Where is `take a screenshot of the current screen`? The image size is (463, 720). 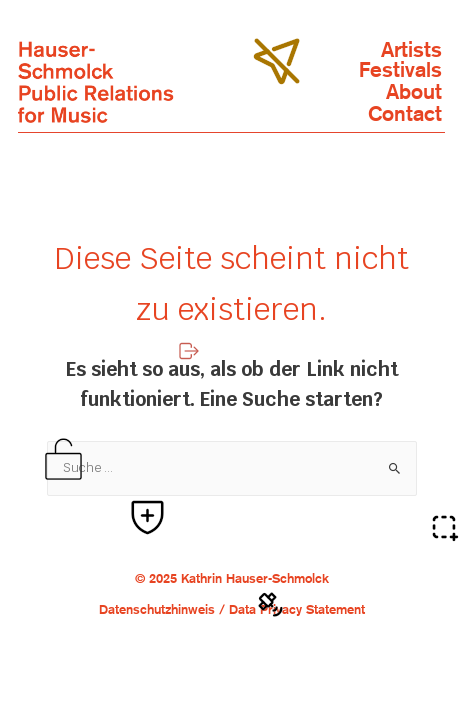
take a screenshot of the current screen is located at coordinates (444, 527).